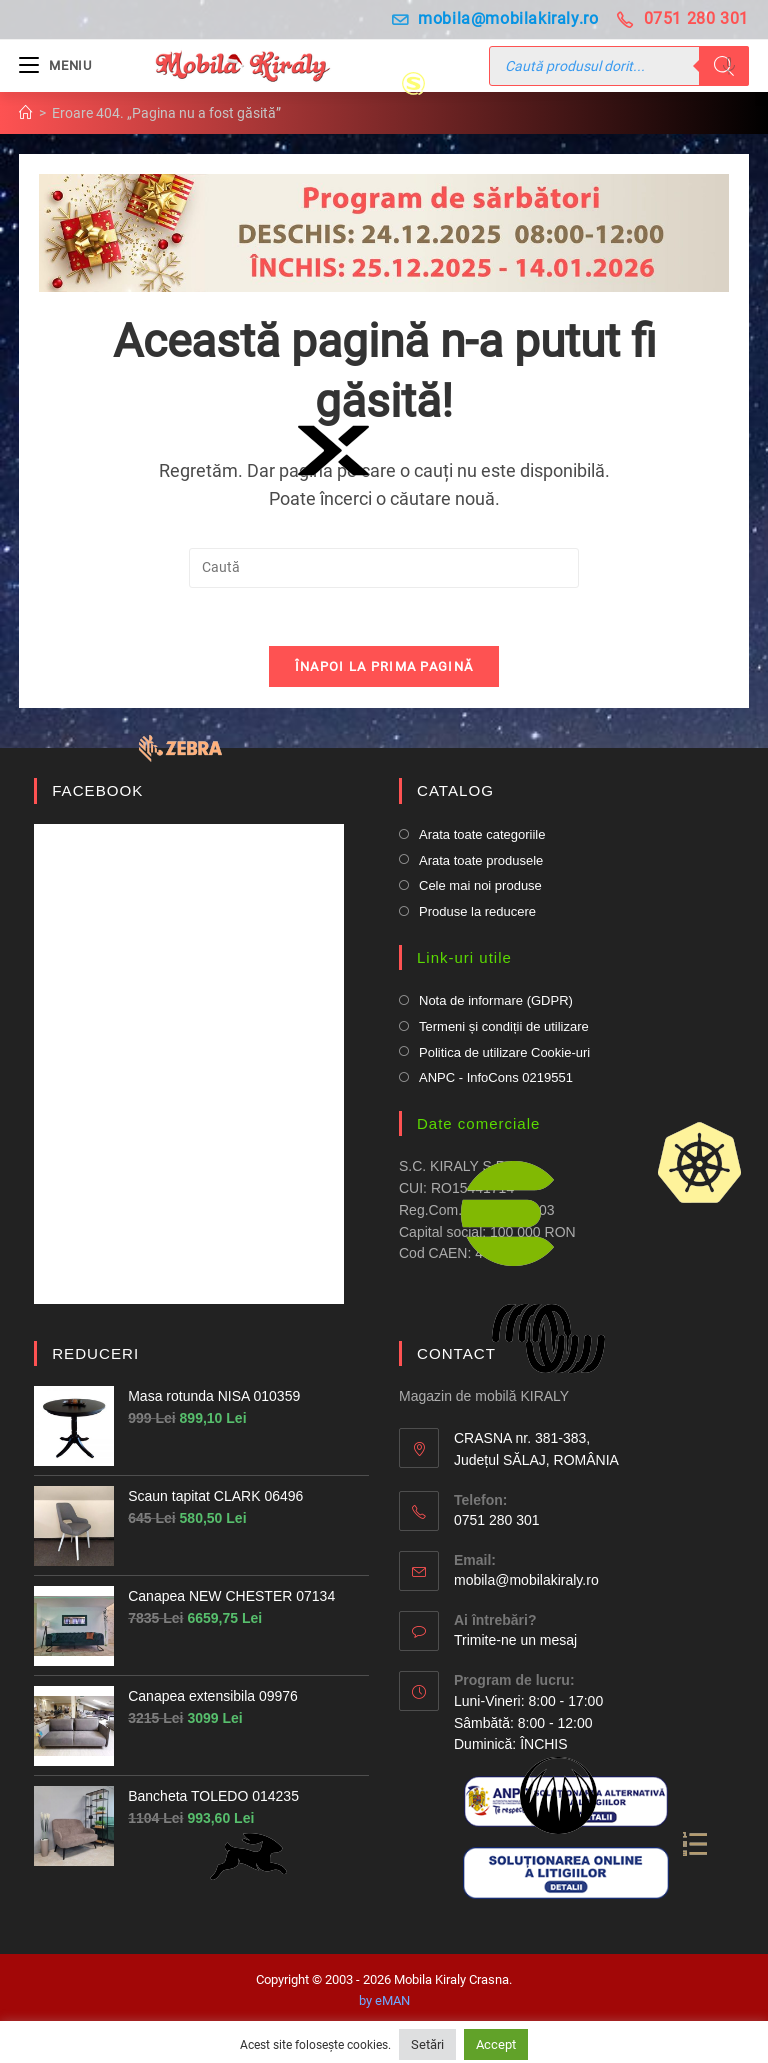 This screenshot has width=768, height=2063. I want to click on victron energy brand logo, so click(548, 1338).